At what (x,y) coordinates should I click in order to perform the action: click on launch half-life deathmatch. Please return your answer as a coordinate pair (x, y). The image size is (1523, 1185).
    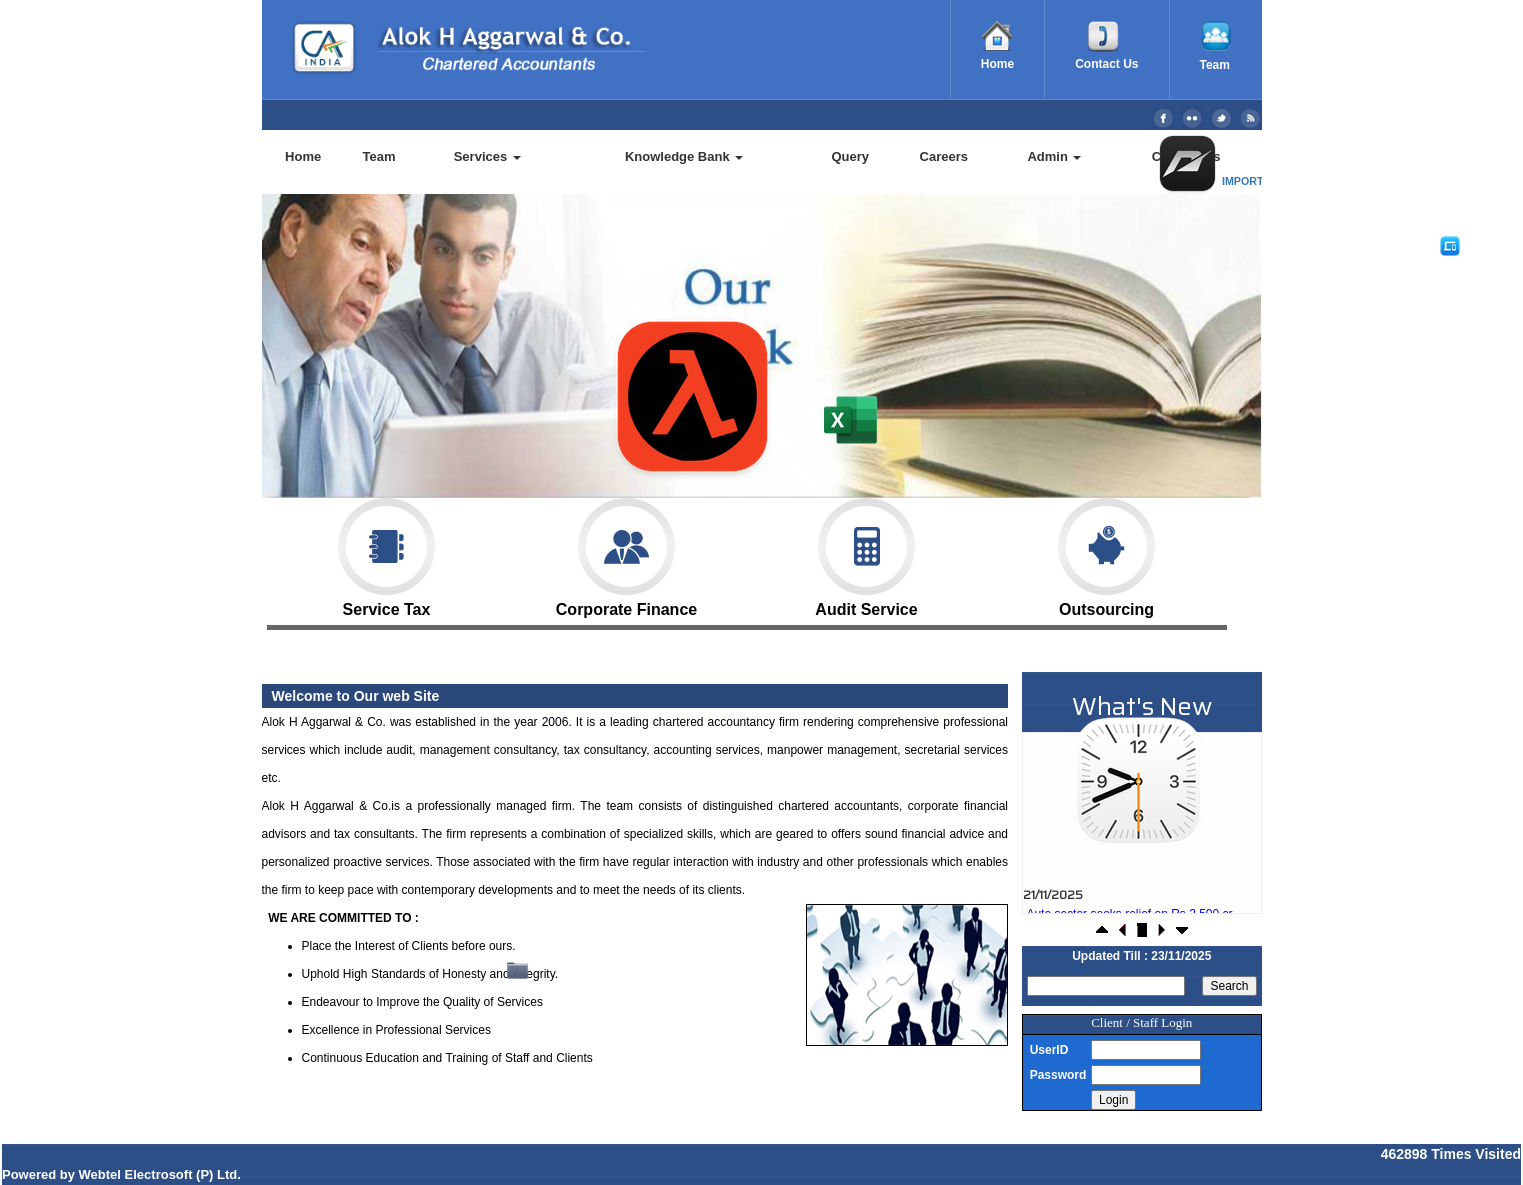
    Looking at the image, I should click on (692, 396).